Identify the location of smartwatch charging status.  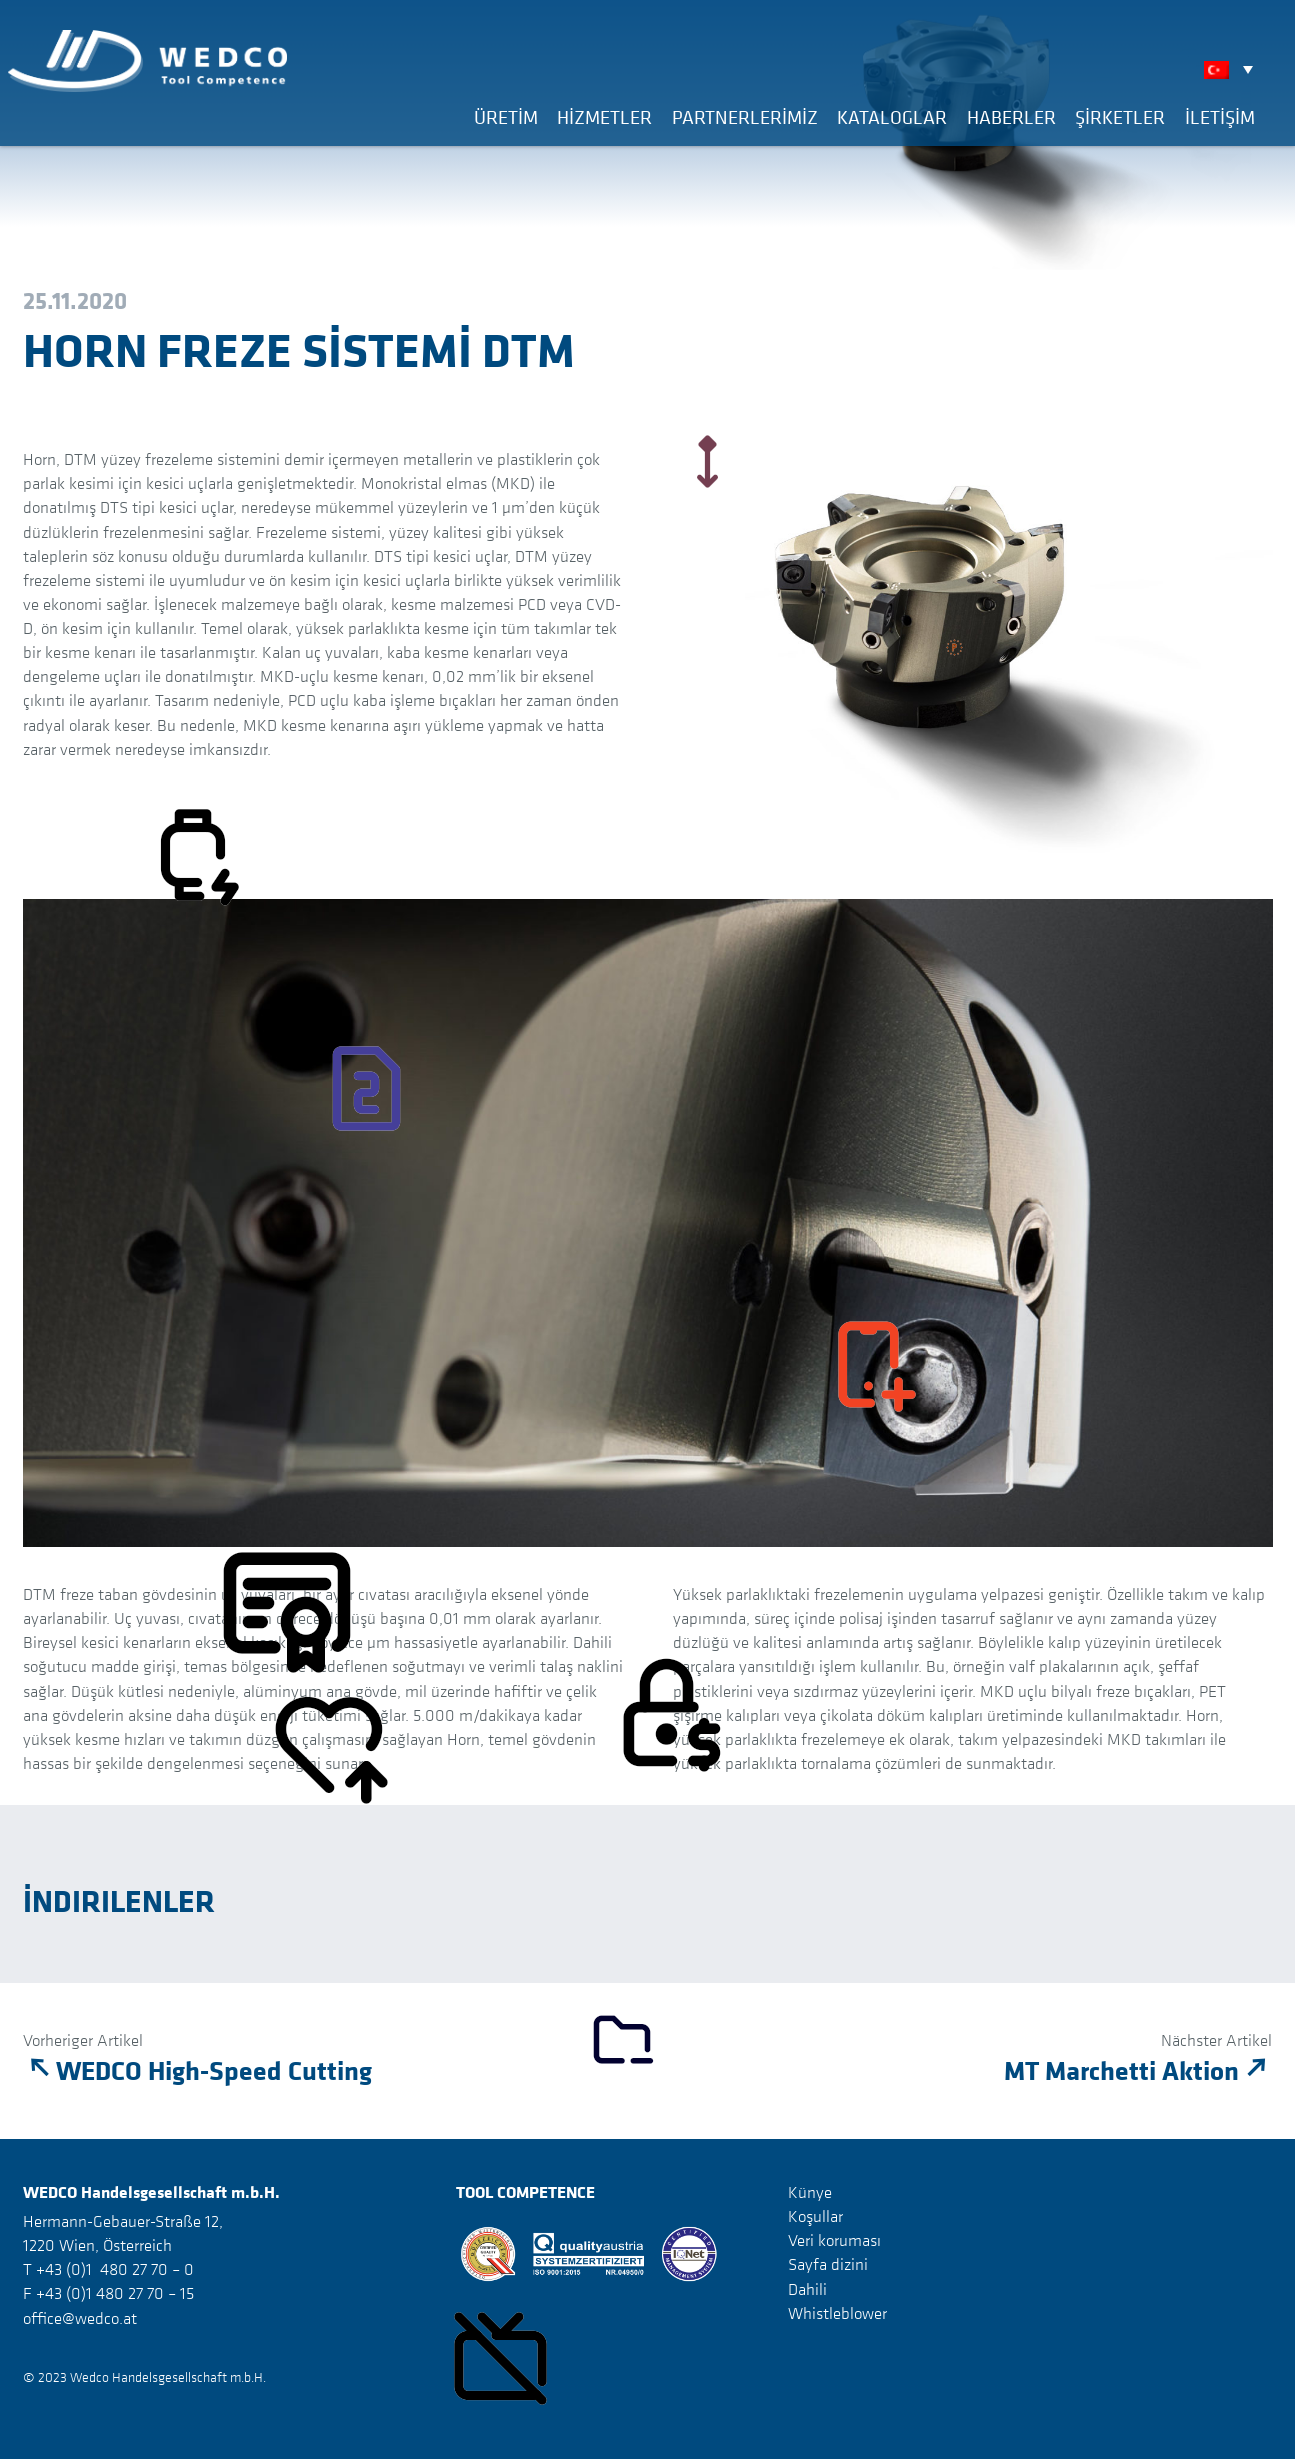
(193, 855).